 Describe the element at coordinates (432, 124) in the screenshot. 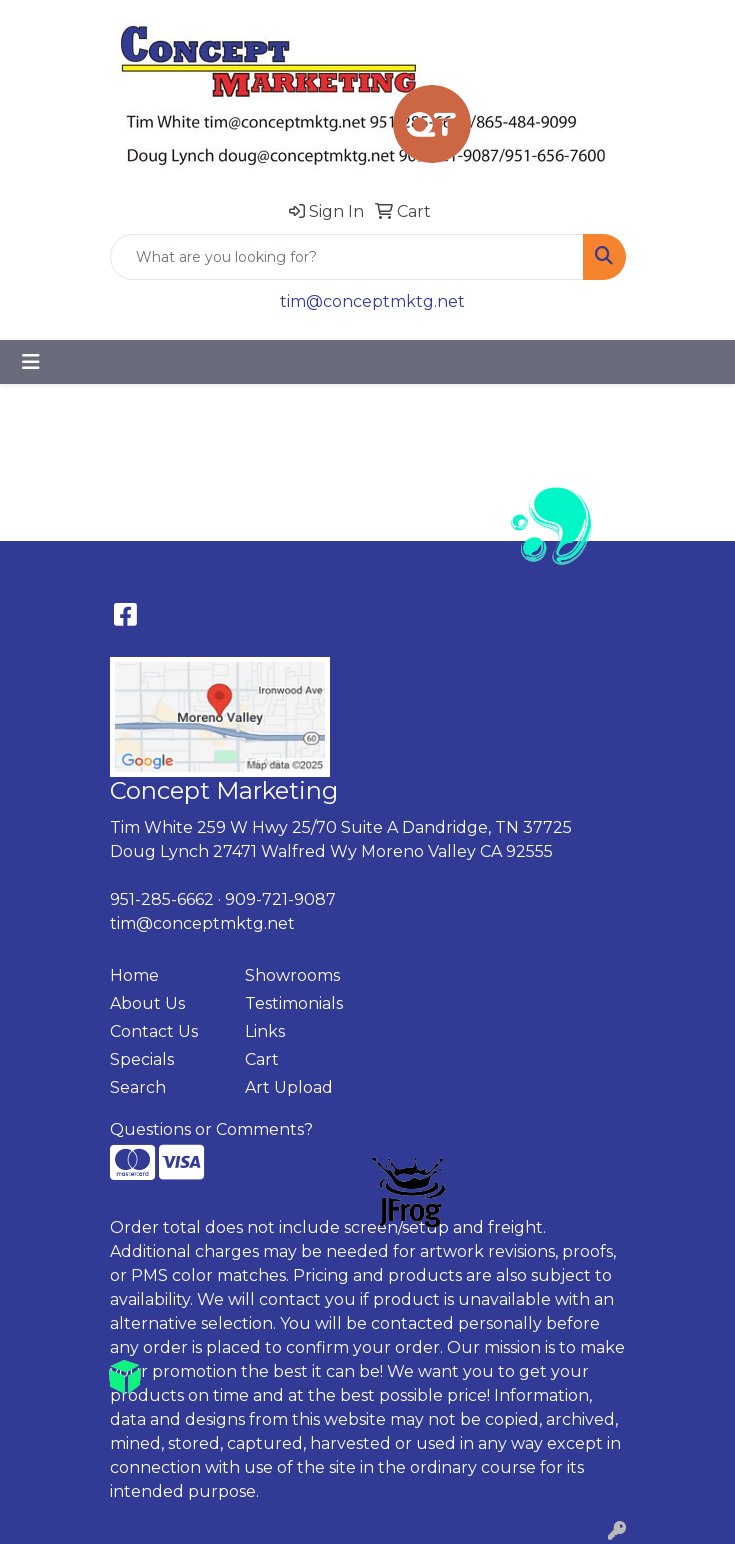

I see `quicktype app or service logo` at that location.